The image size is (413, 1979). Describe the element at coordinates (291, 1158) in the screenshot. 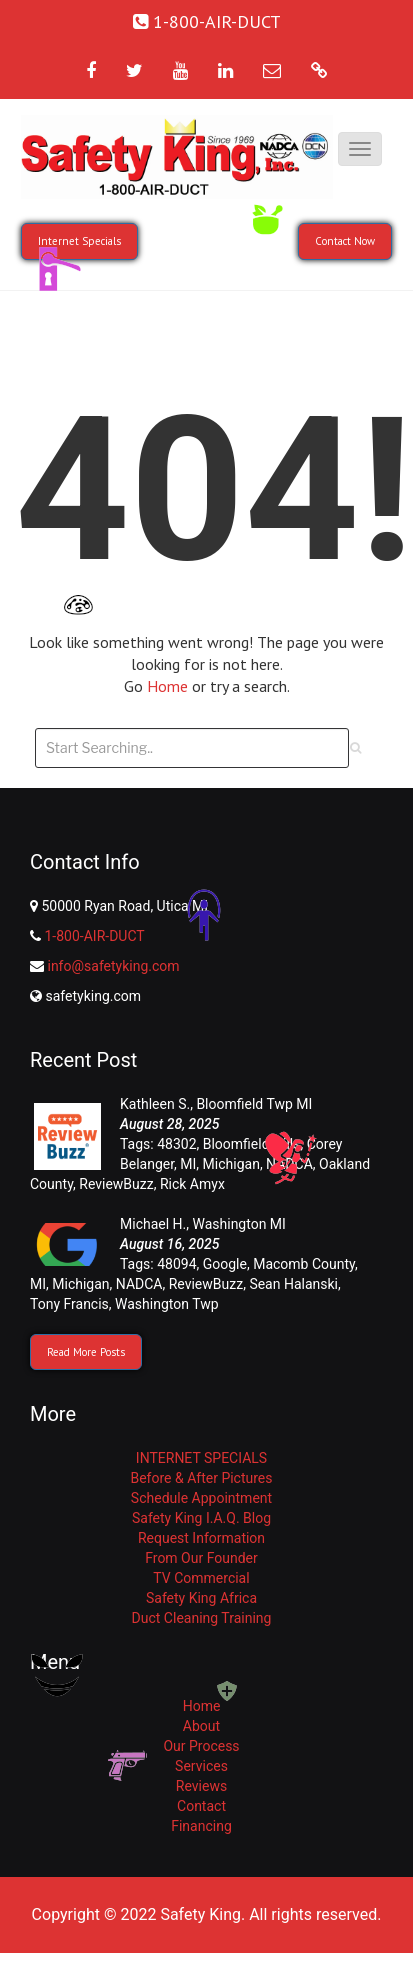

I see `access fairy tale or fantasy game content` at that location.